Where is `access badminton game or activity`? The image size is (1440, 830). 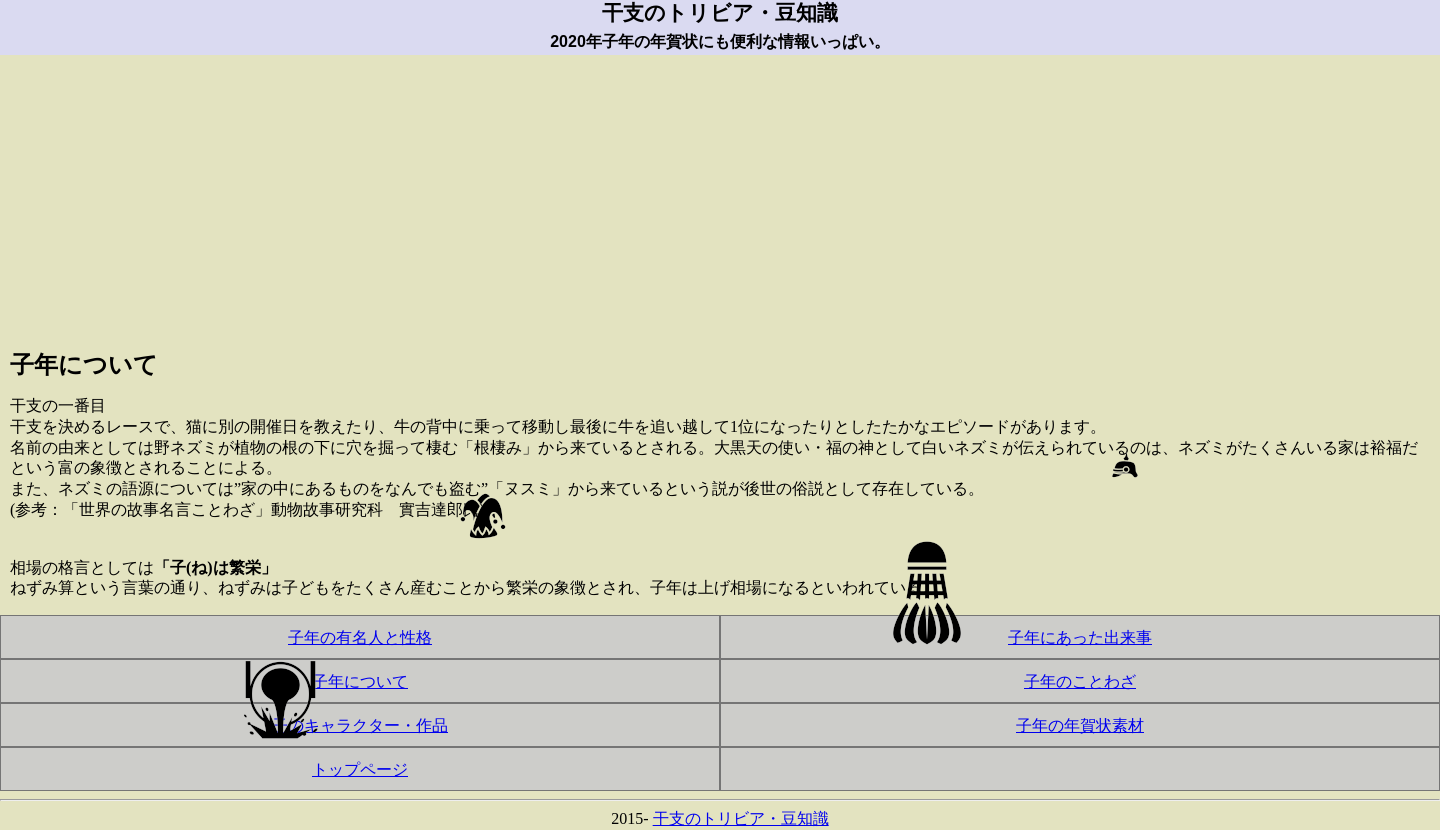
access badminton game or activity is located at coordinates (927, 593).